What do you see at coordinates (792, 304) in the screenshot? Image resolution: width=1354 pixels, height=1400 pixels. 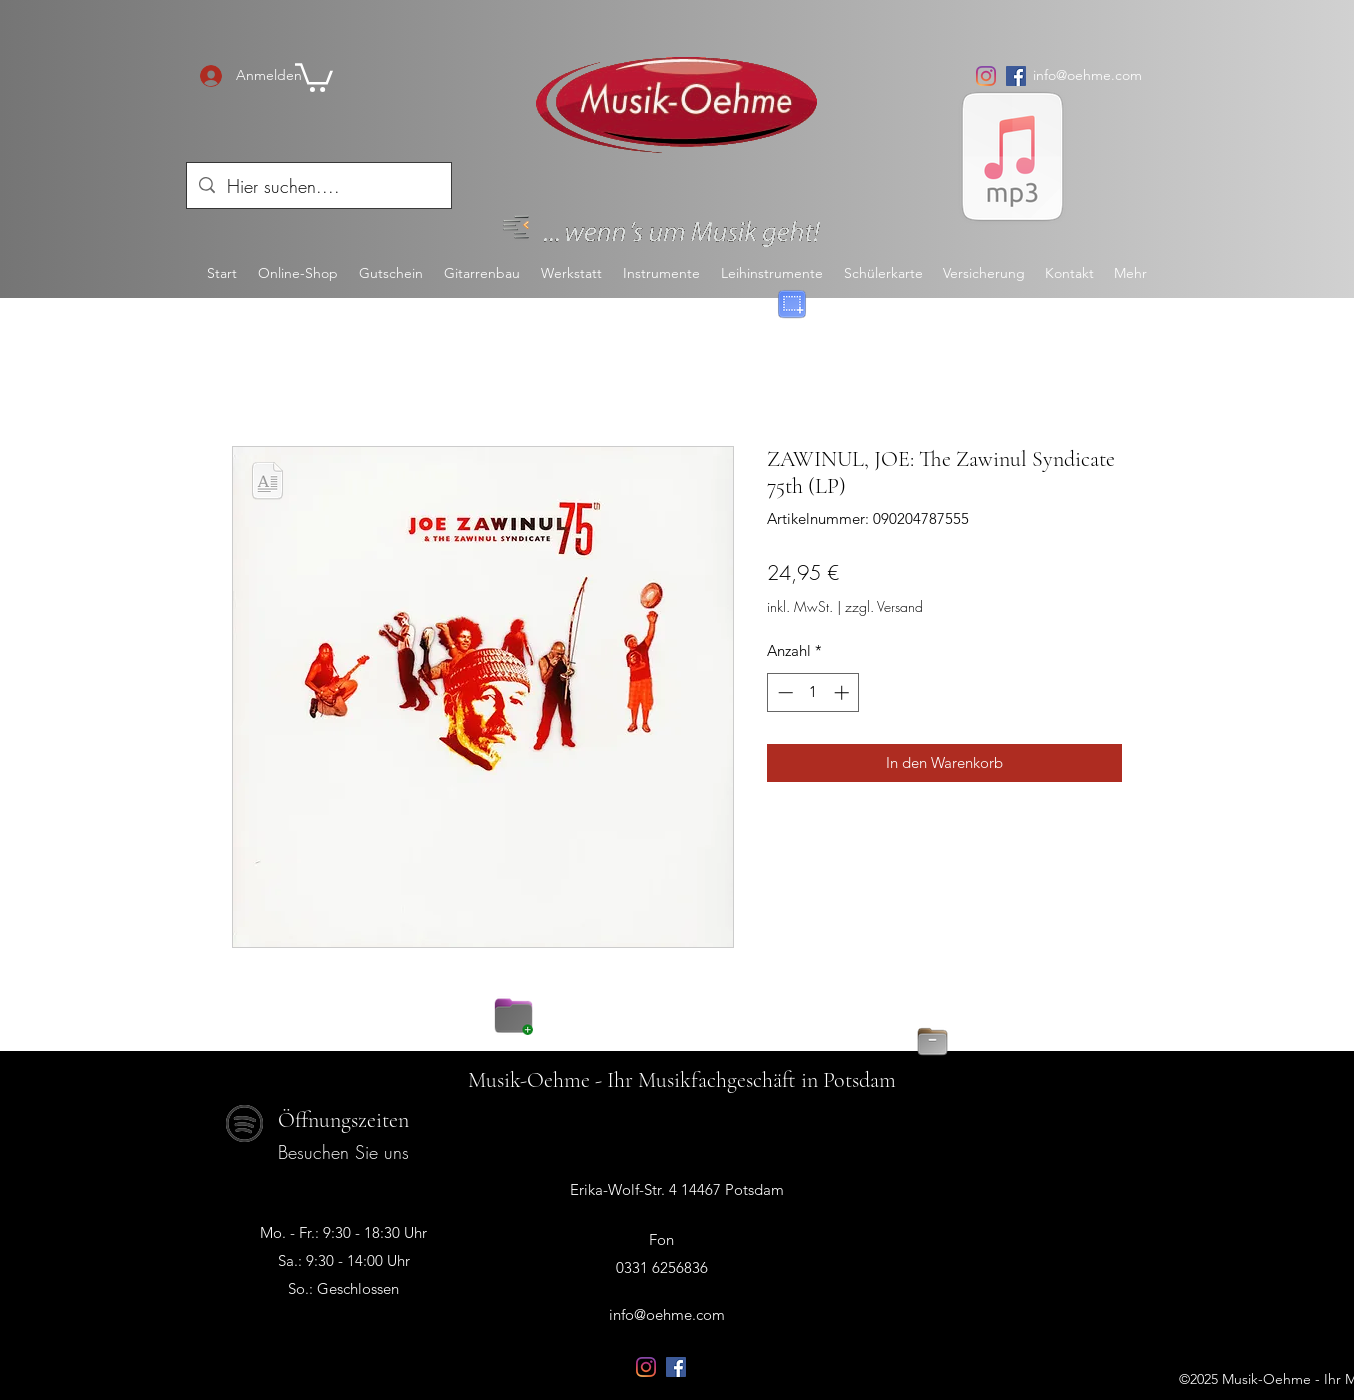 I see `take a screenshot` at bounding box center [792, 304].